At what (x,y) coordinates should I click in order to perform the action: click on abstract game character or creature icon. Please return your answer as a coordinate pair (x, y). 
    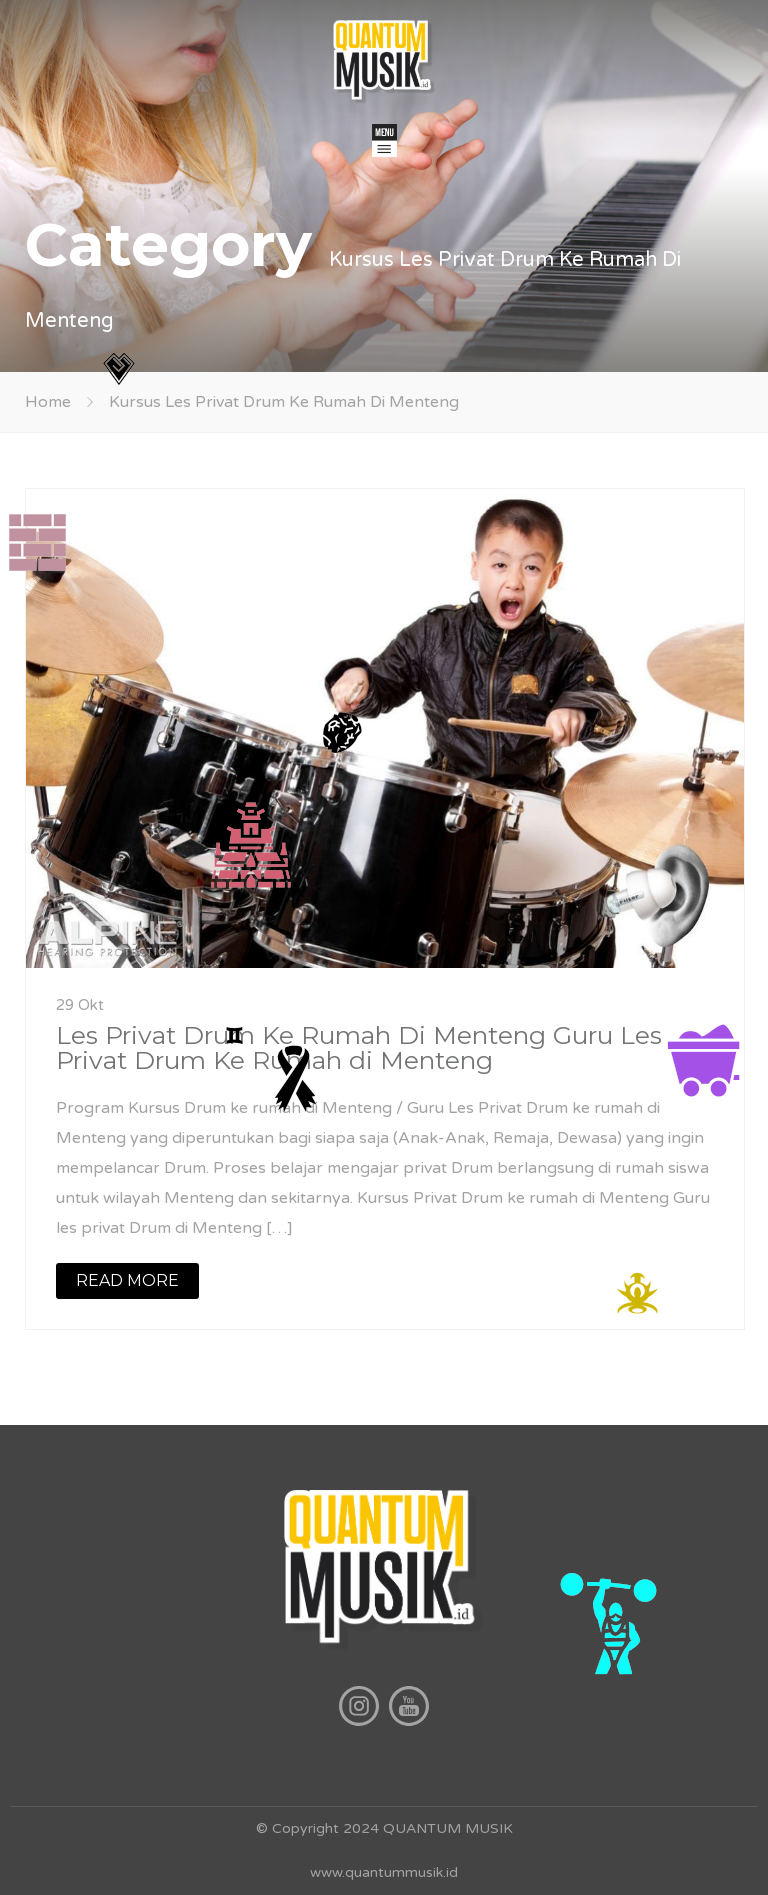
    Looking at the image, I should click on (637, 1293).